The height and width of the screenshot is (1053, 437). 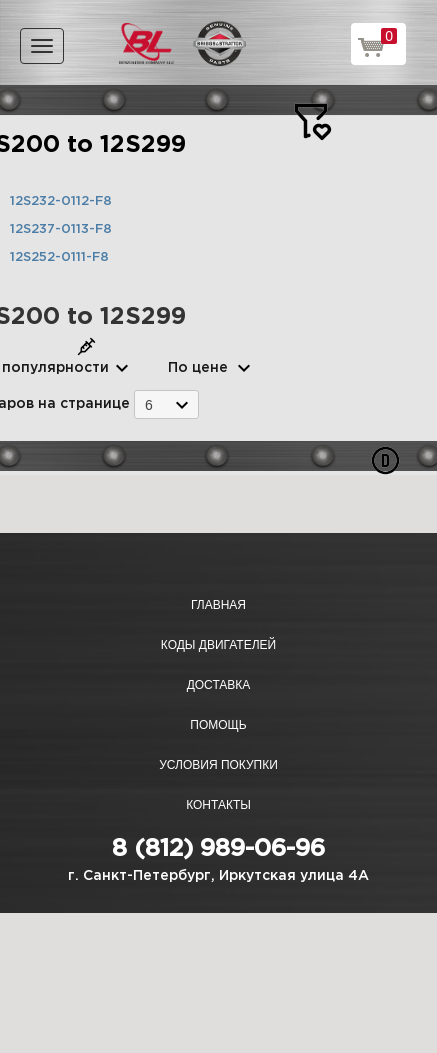 I want to click on access vaccination records, so click(x=86, y=346).